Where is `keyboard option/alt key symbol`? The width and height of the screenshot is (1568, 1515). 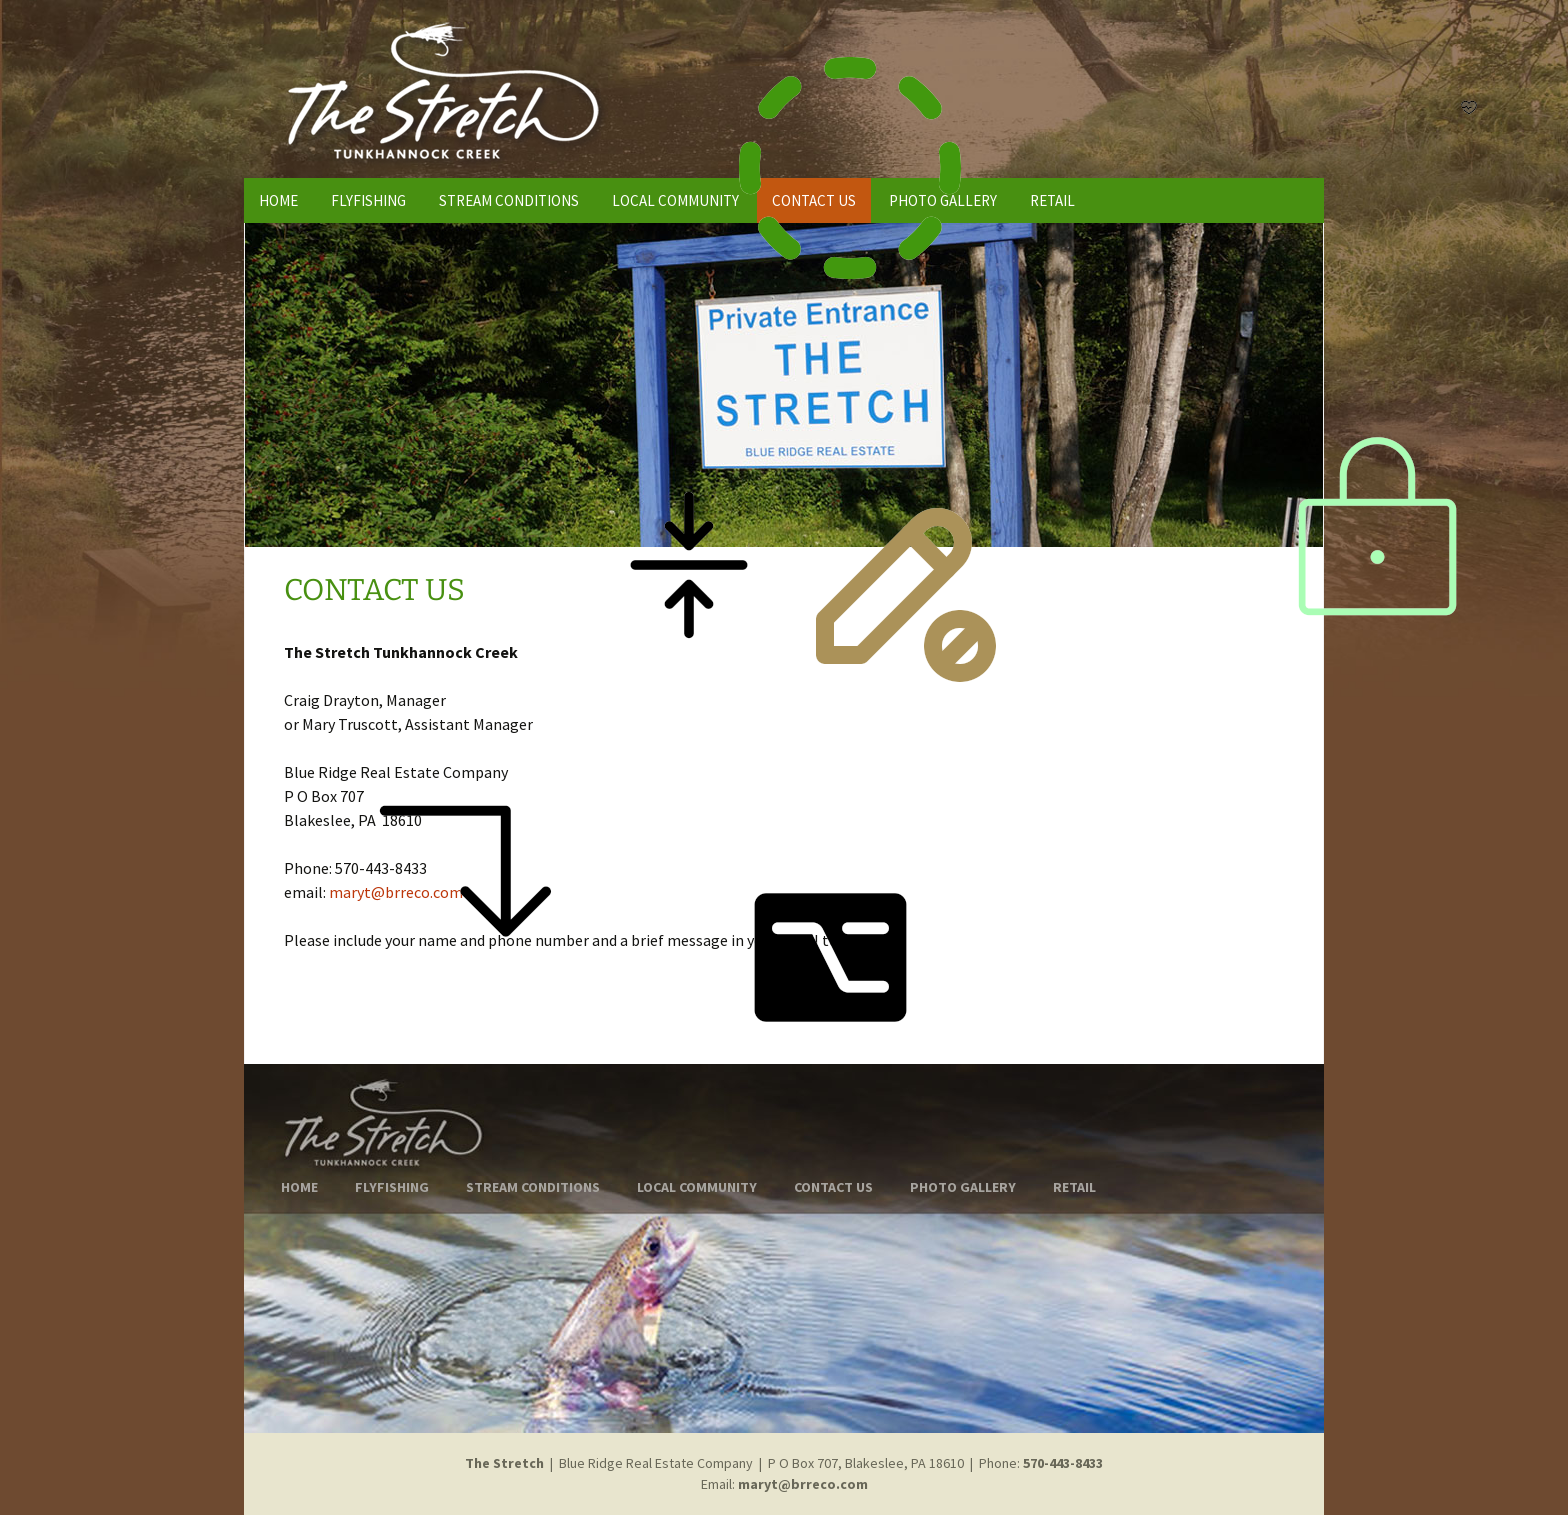 keyboard option/alt key symbol is located at coordinates (830, 957).